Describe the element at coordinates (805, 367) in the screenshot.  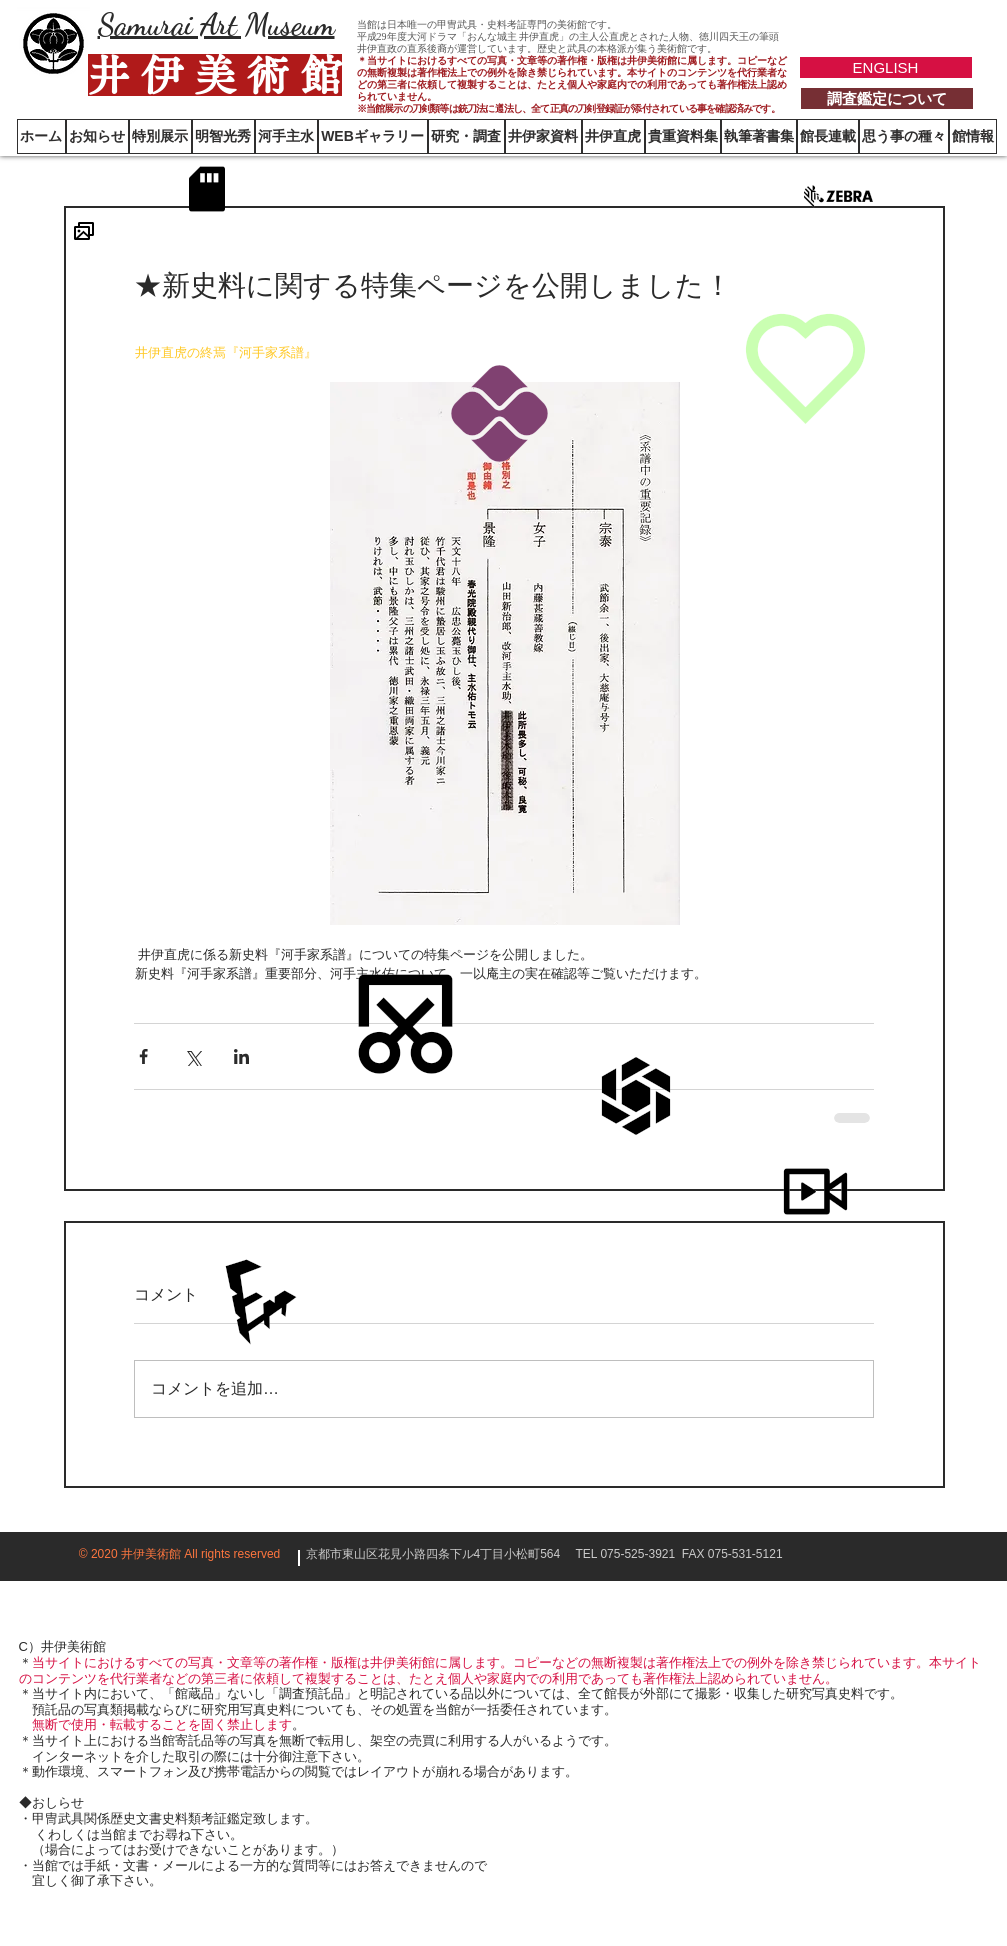
I see `add to favorites` at that location.